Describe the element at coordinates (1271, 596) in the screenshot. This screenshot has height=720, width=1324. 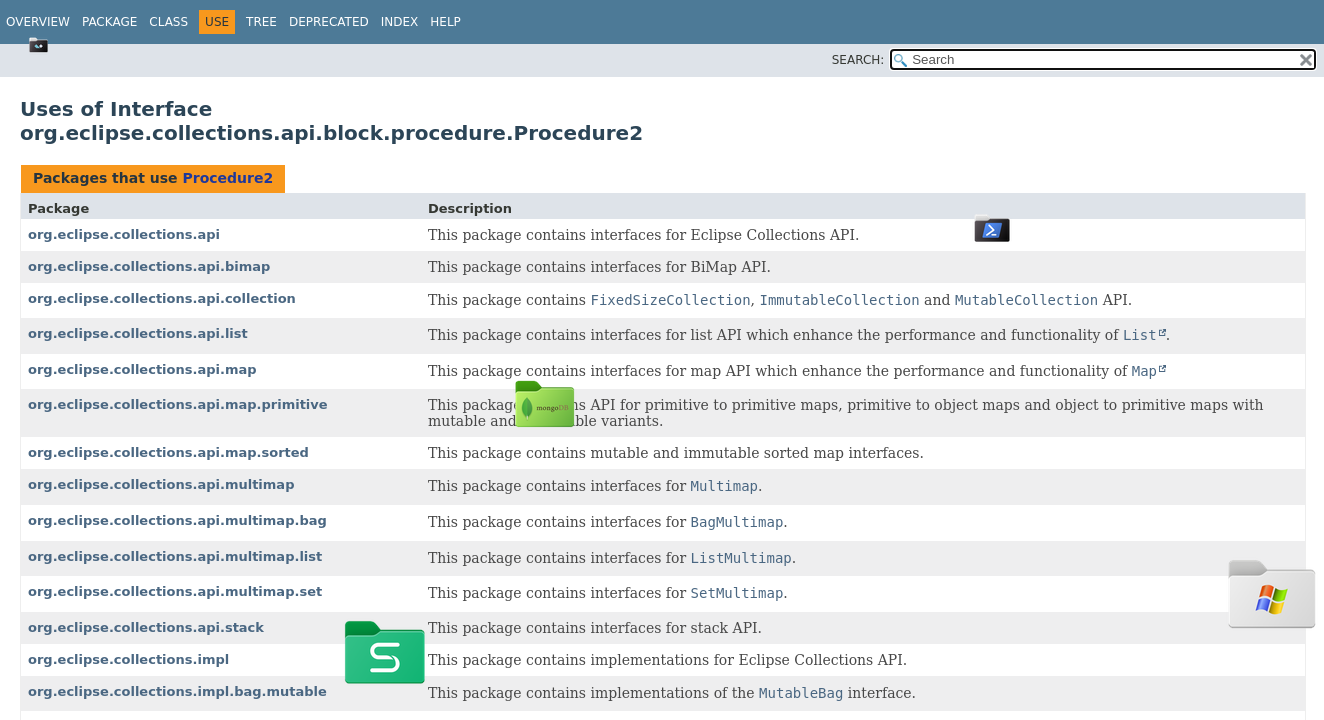
I see `open folder containing windows xp files or programs` at that location.